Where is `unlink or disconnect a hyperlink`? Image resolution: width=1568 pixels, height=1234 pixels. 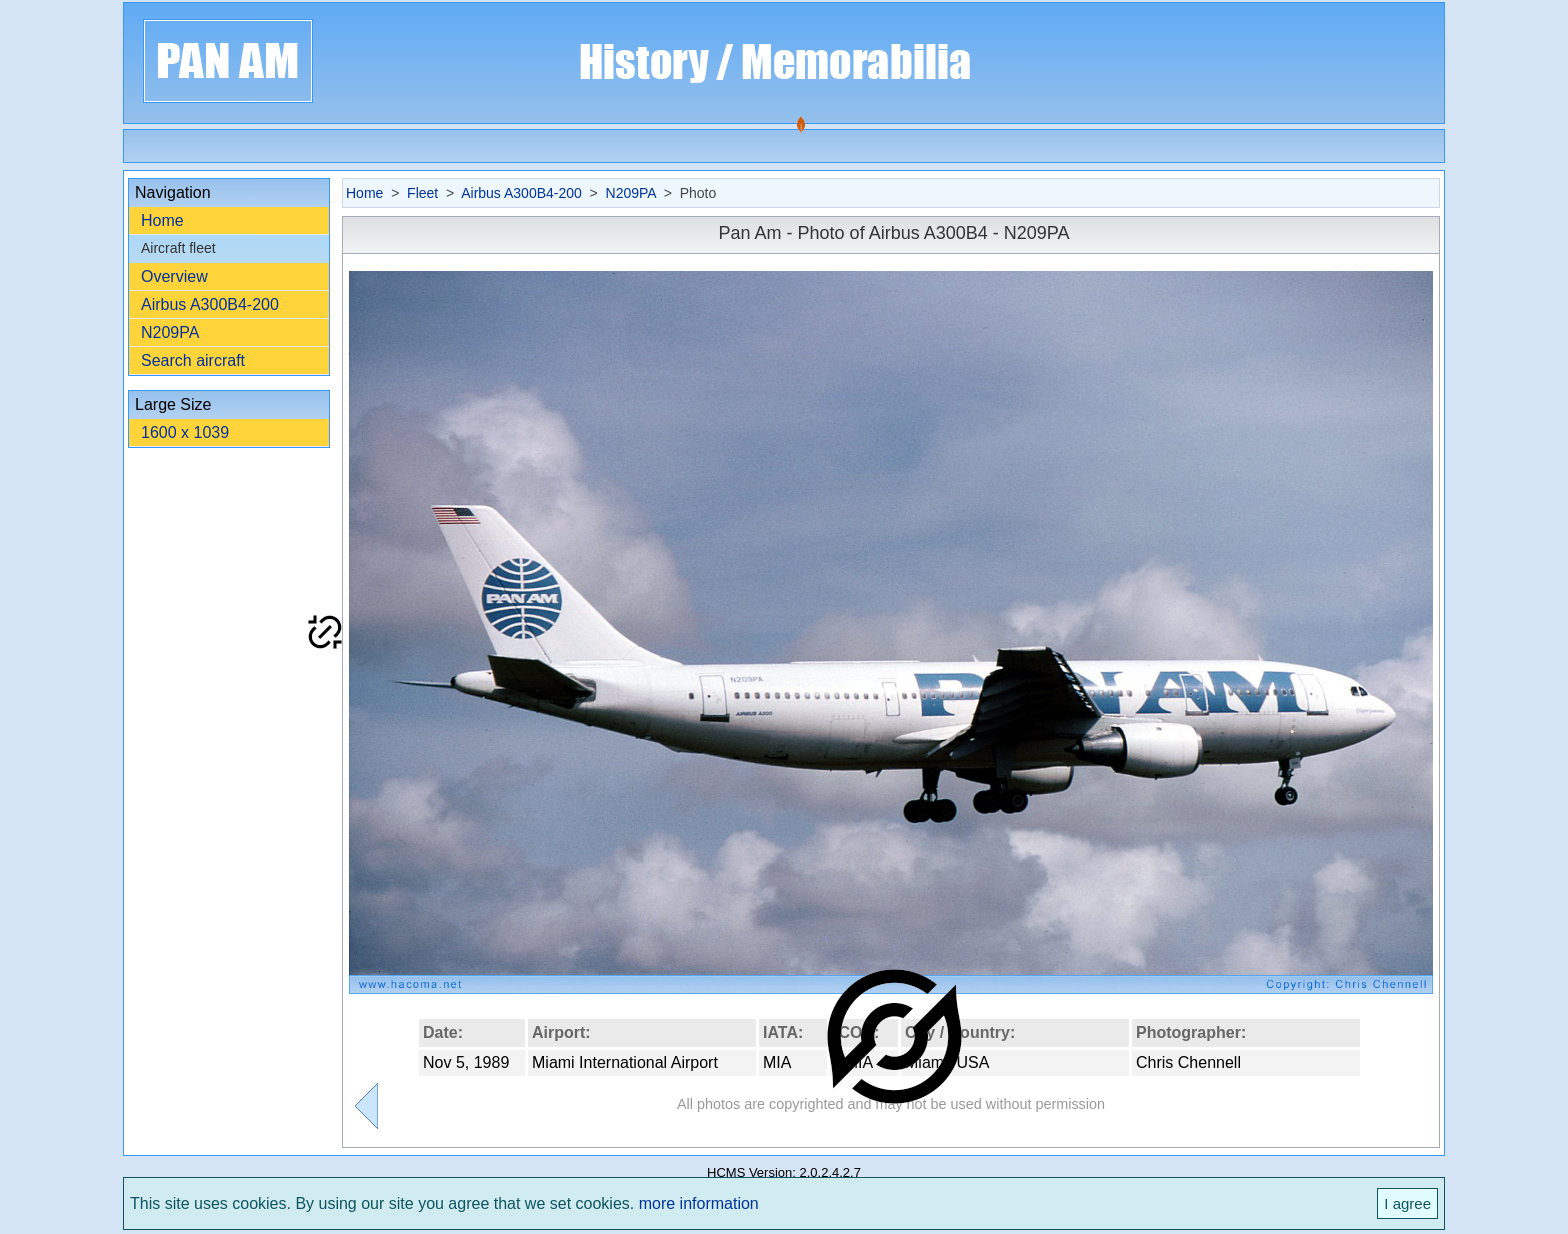
unlink or disconnect a hyperlink is located at coordinates (325, 632).